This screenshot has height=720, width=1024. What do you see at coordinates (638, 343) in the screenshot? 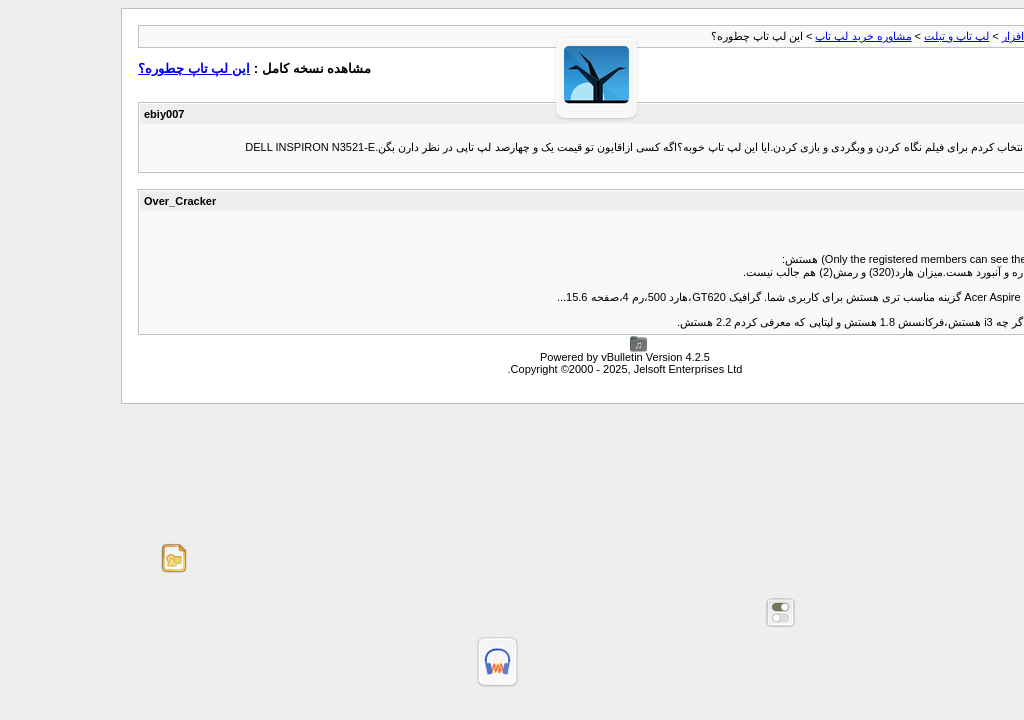
I see `open your music folder` at bounding box center [638, 343].